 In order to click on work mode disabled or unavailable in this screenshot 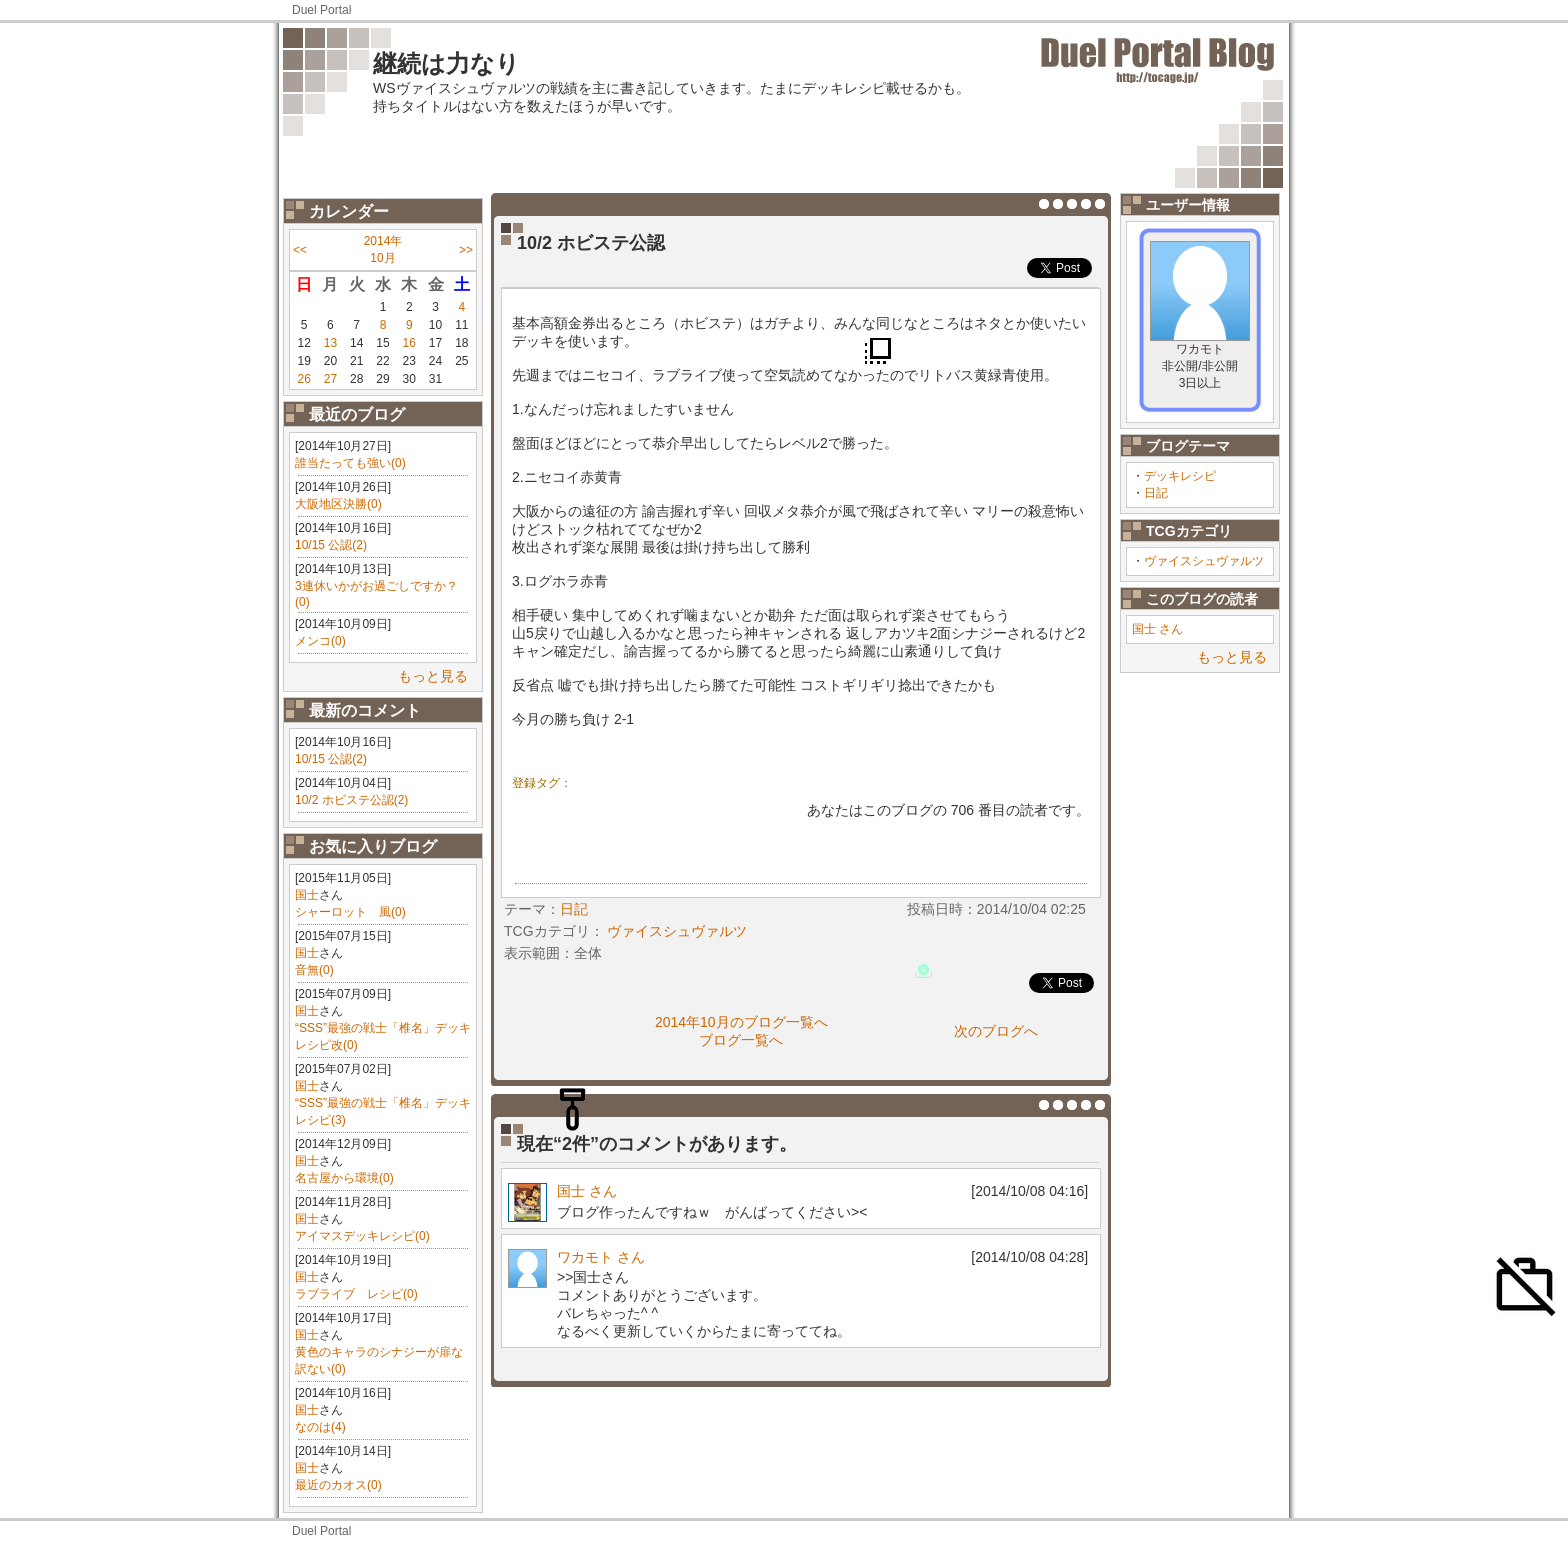, I will do `click(1524, 1285)`.